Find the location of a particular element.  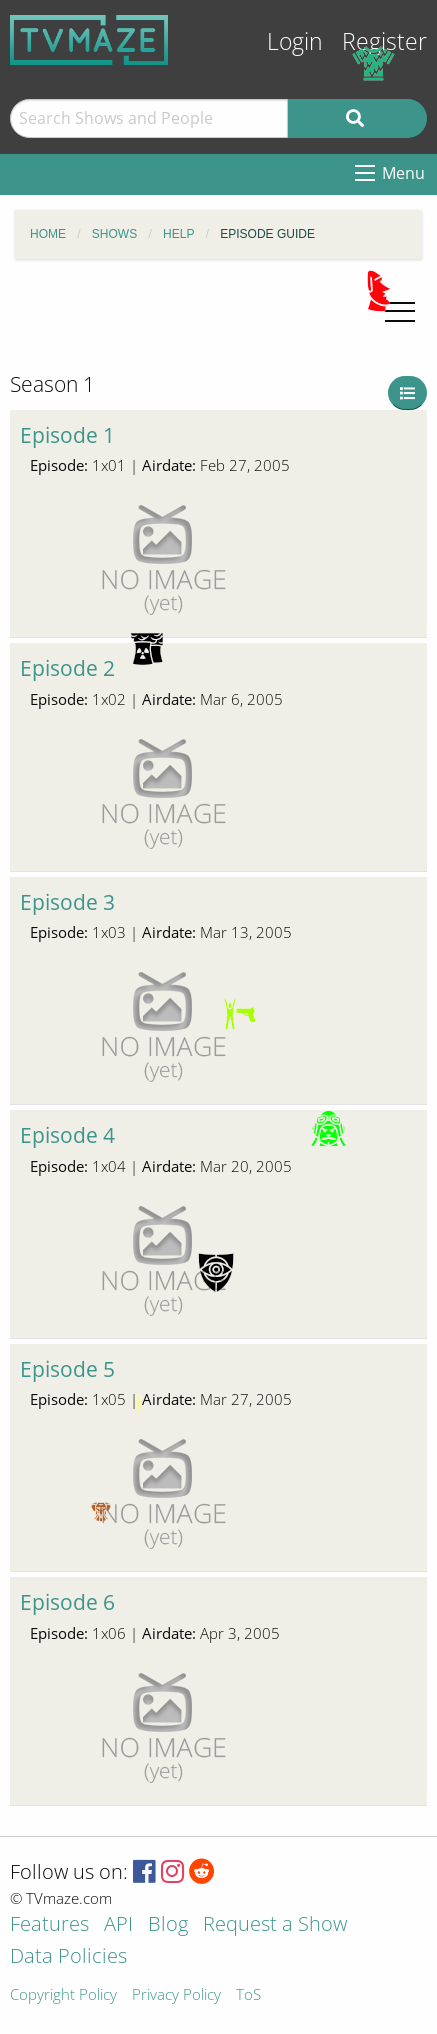

enable privacy protection mode is located at coordinates (216, 1273).